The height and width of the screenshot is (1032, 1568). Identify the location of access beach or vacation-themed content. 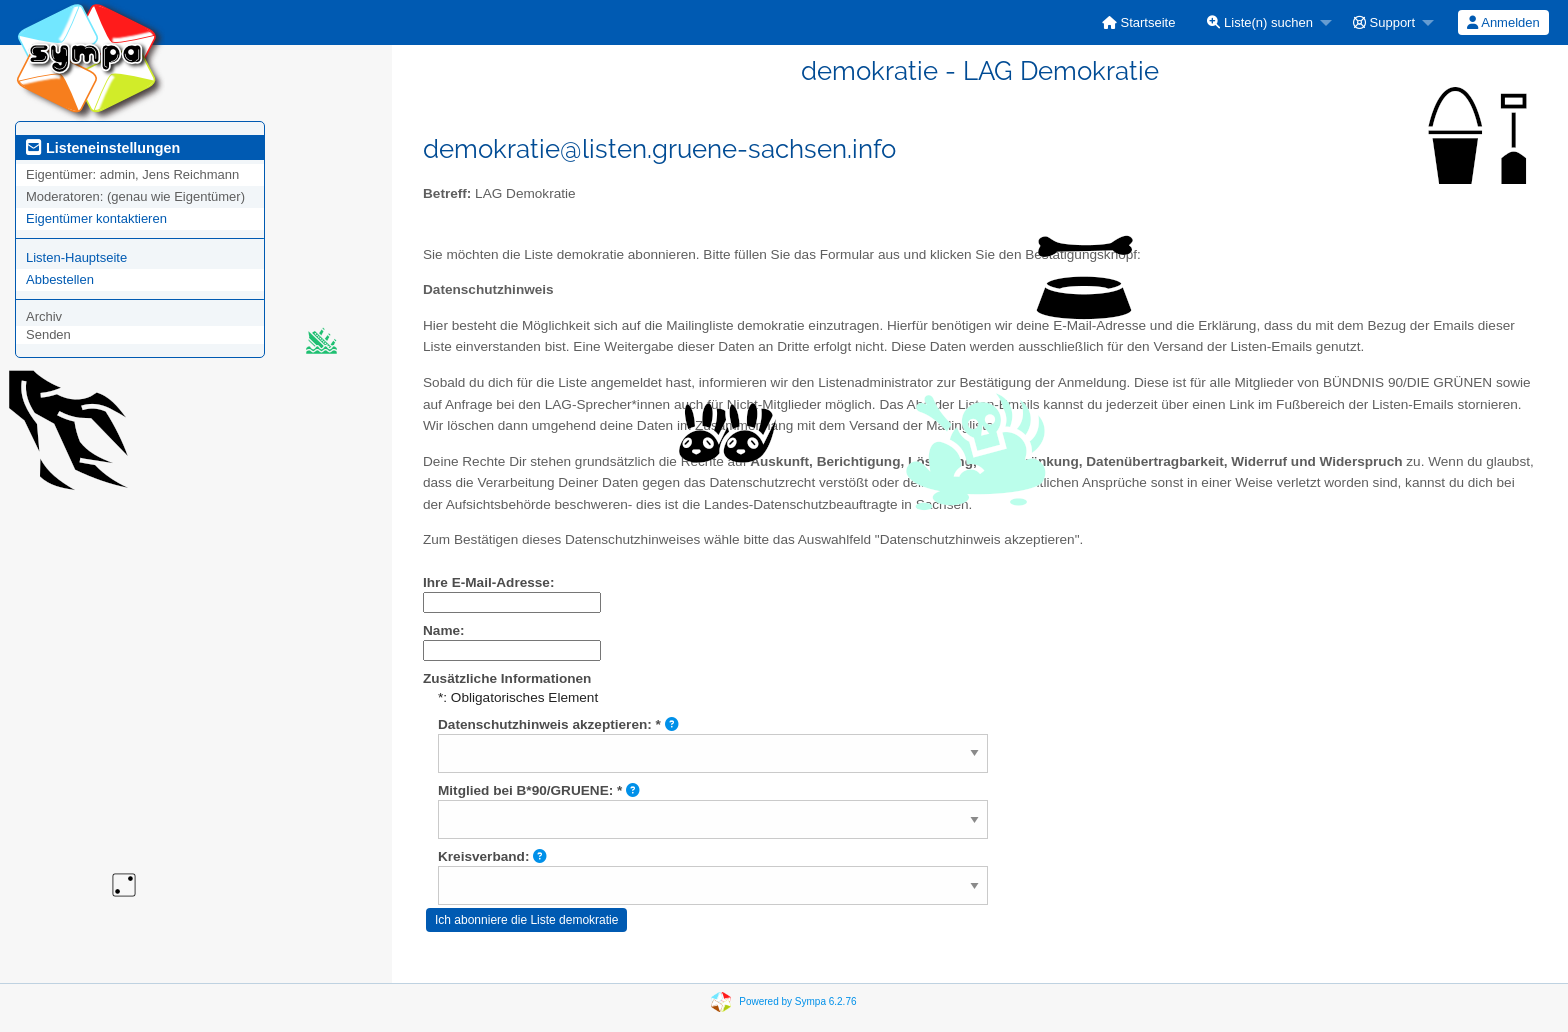
(1477, 135).